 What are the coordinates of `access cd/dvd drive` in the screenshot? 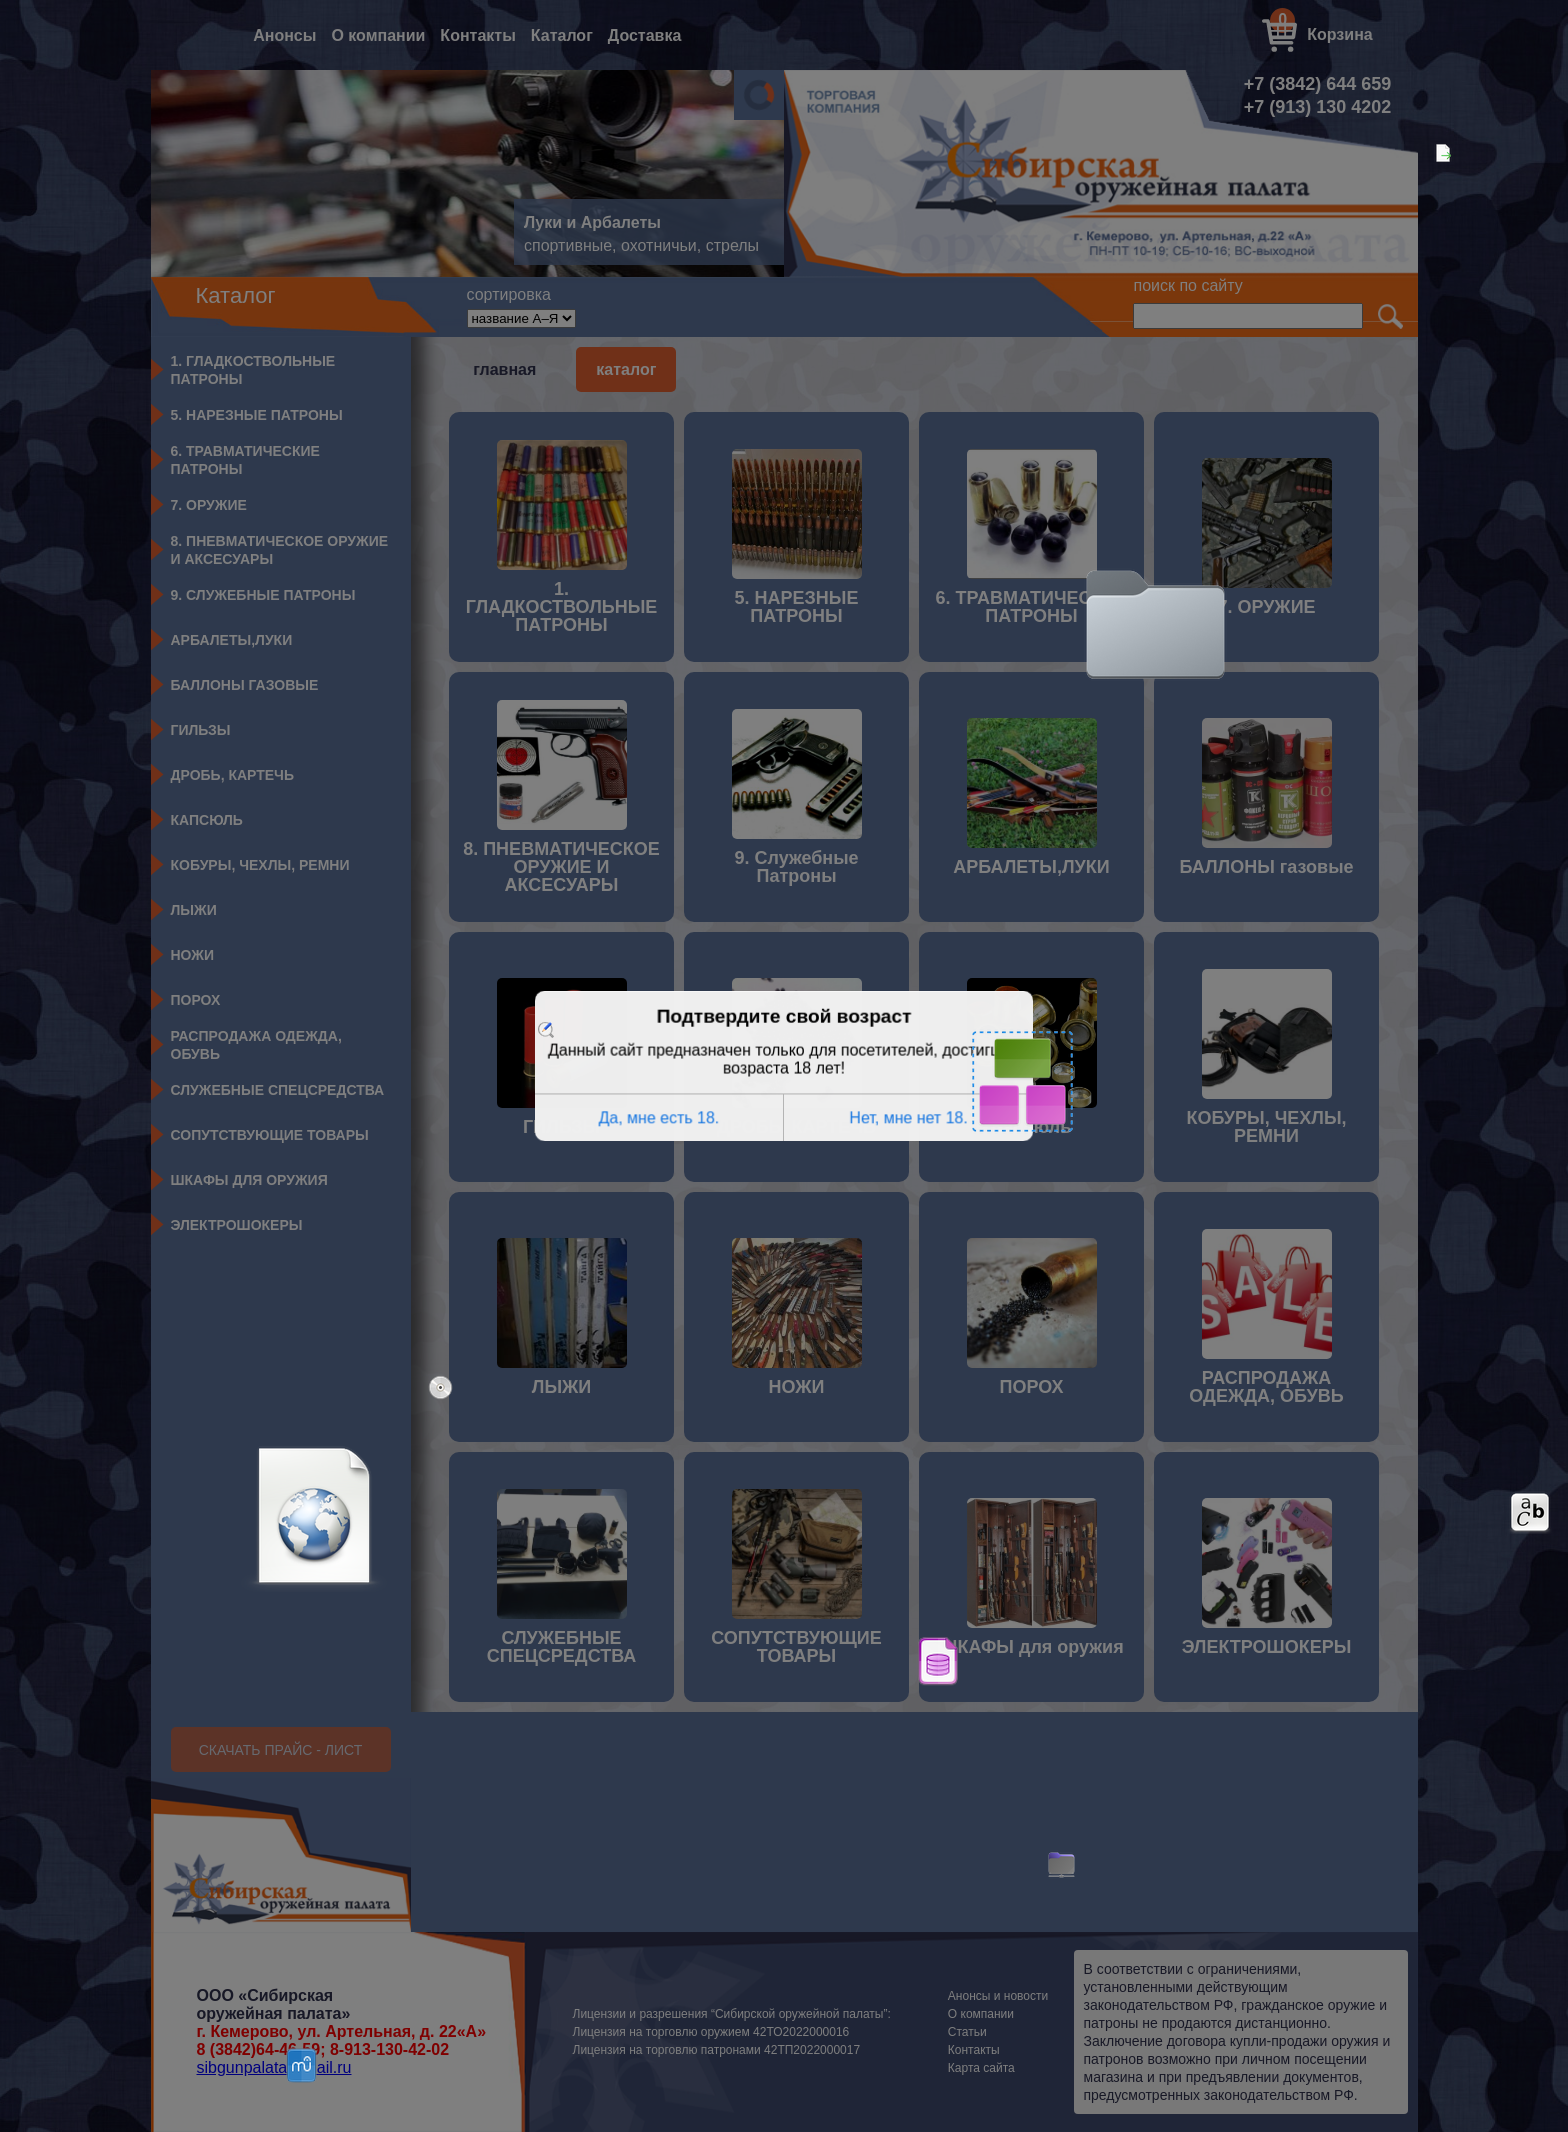 It's located at (440, 1387).